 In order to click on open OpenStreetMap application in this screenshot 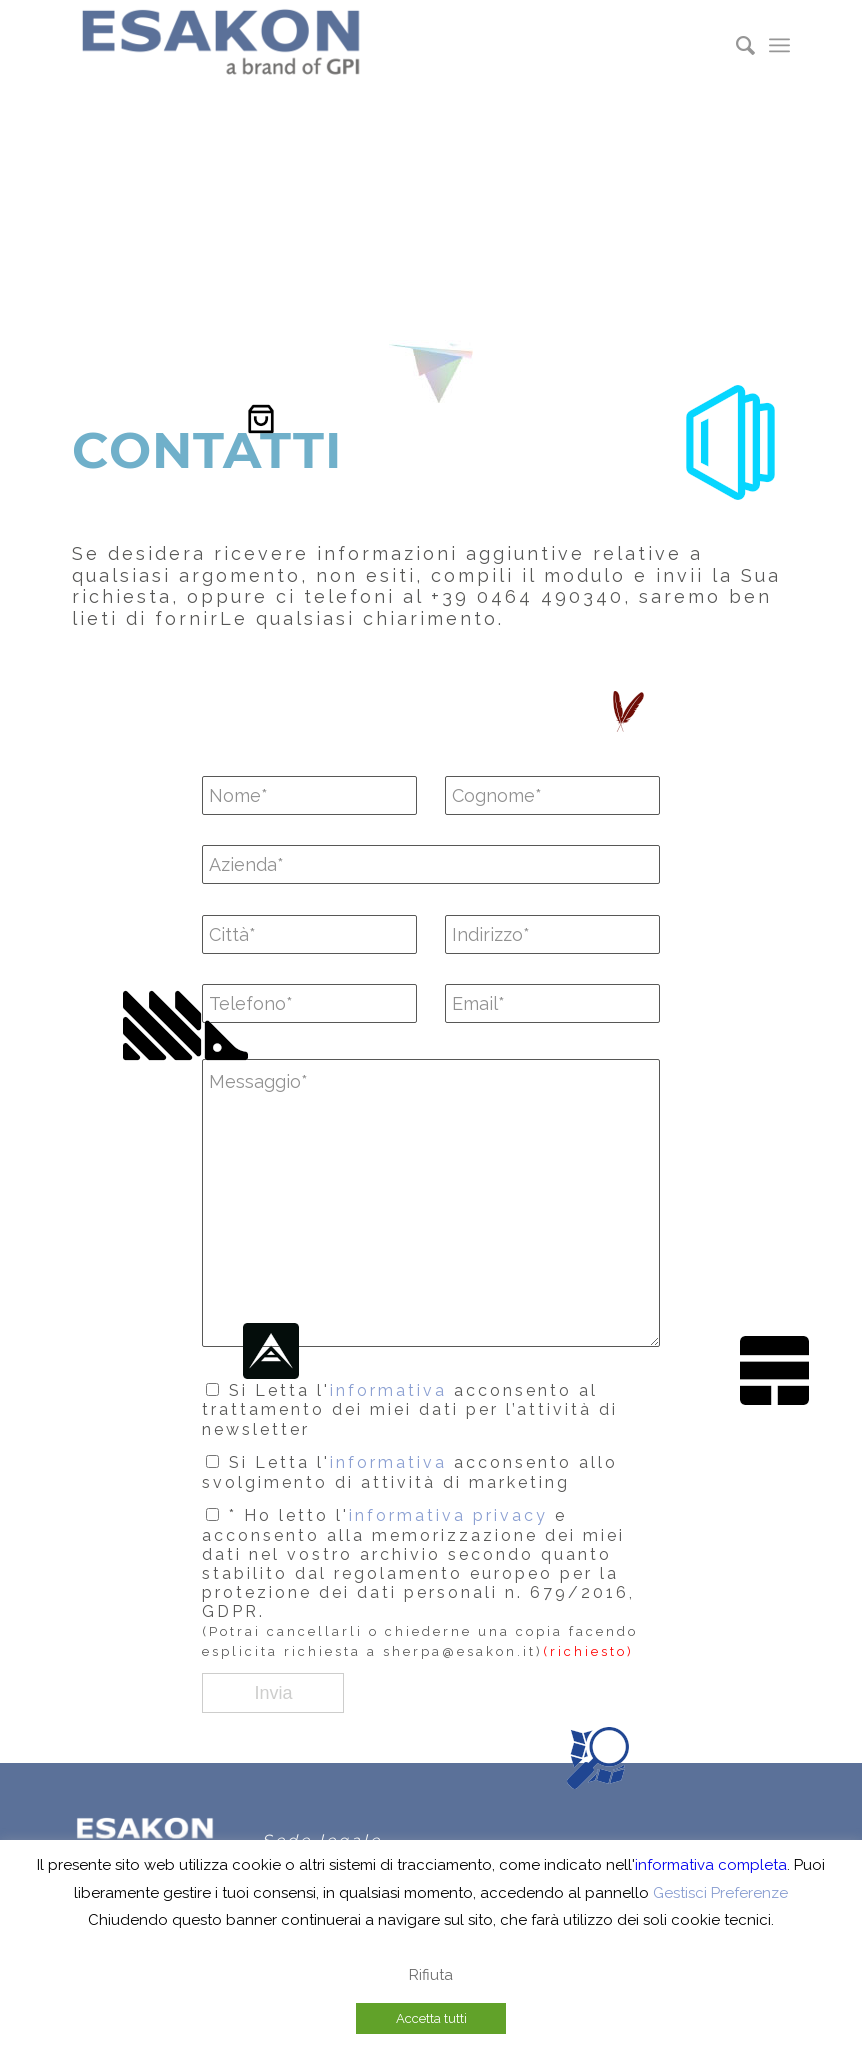, I will do `click(598, 1758)`.